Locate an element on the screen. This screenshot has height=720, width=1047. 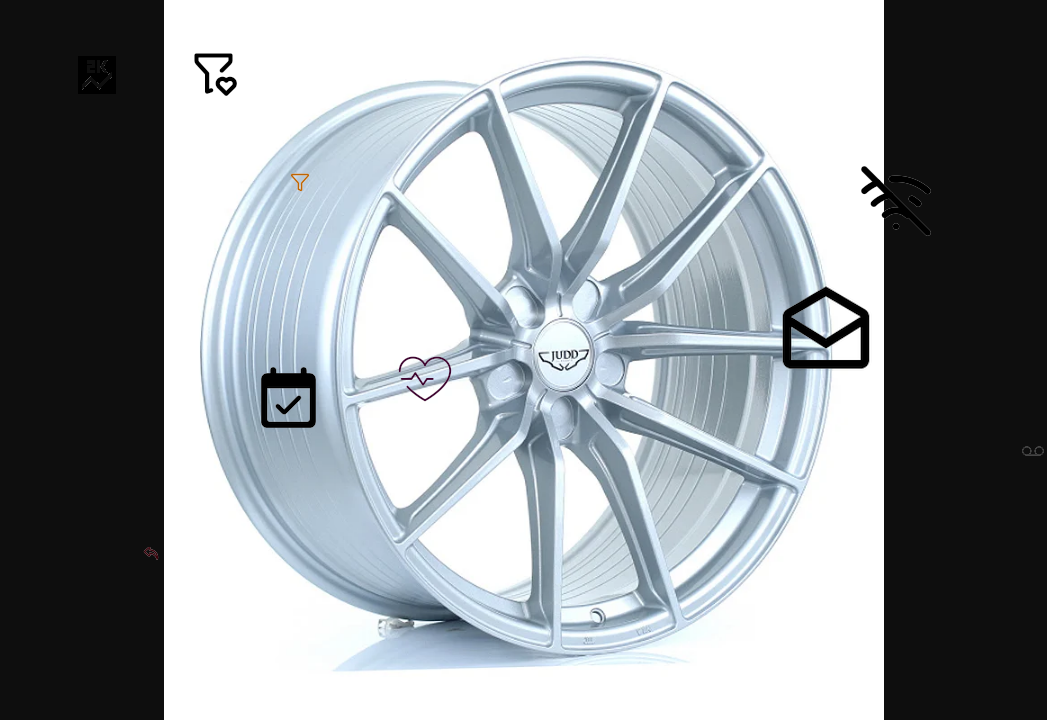
indicates wifi is currently disabled is located at coordinates (896, 201).